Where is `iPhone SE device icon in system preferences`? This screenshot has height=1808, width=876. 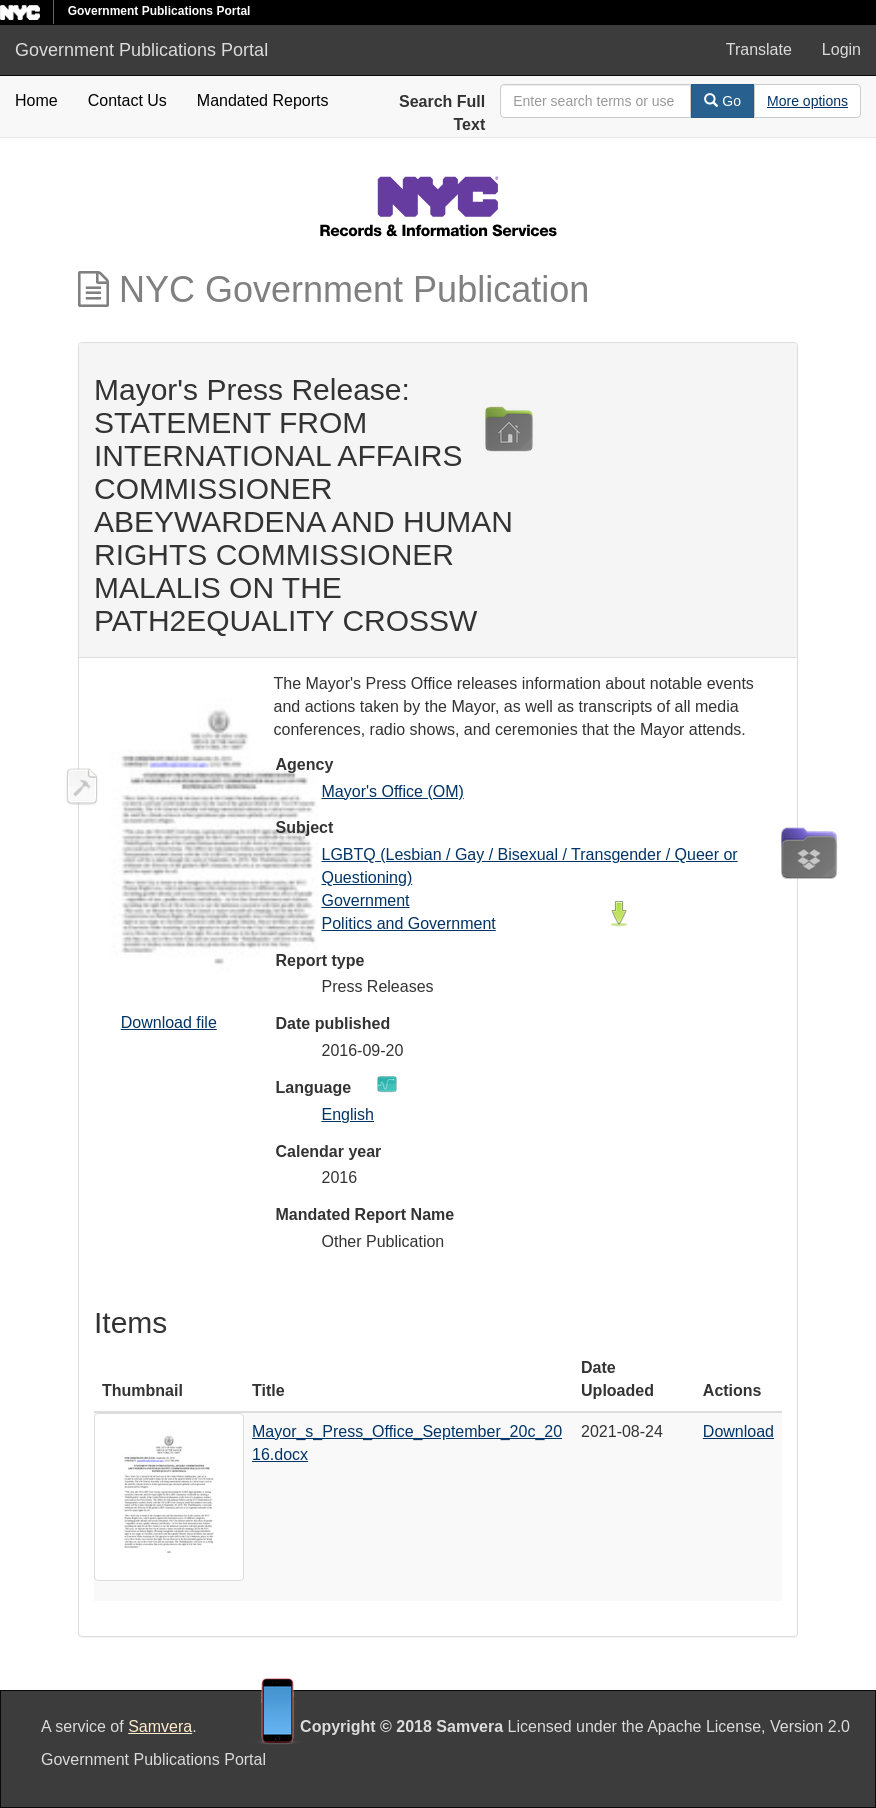
iPhone SE device icon in system preferences is located at coordinates (277, 1711).